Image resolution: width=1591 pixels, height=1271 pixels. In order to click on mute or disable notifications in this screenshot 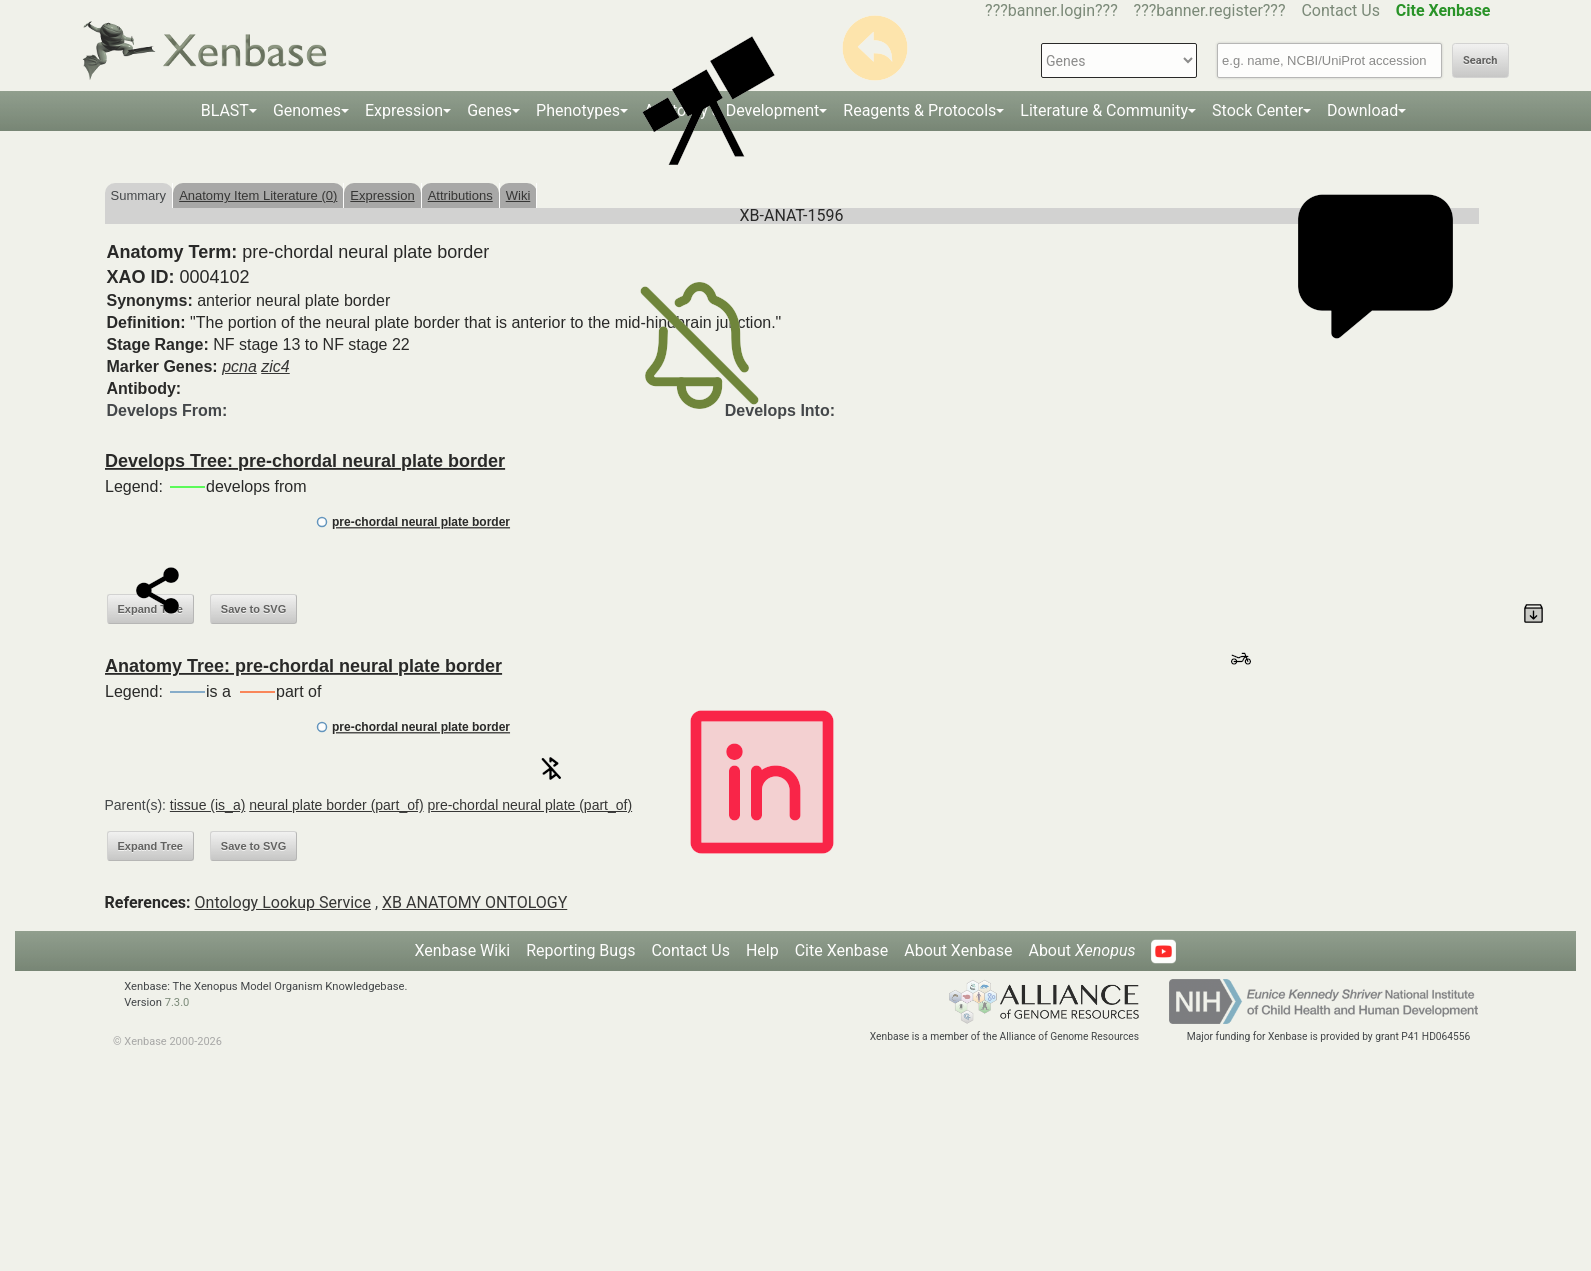, I will do `click(699, 345)`.